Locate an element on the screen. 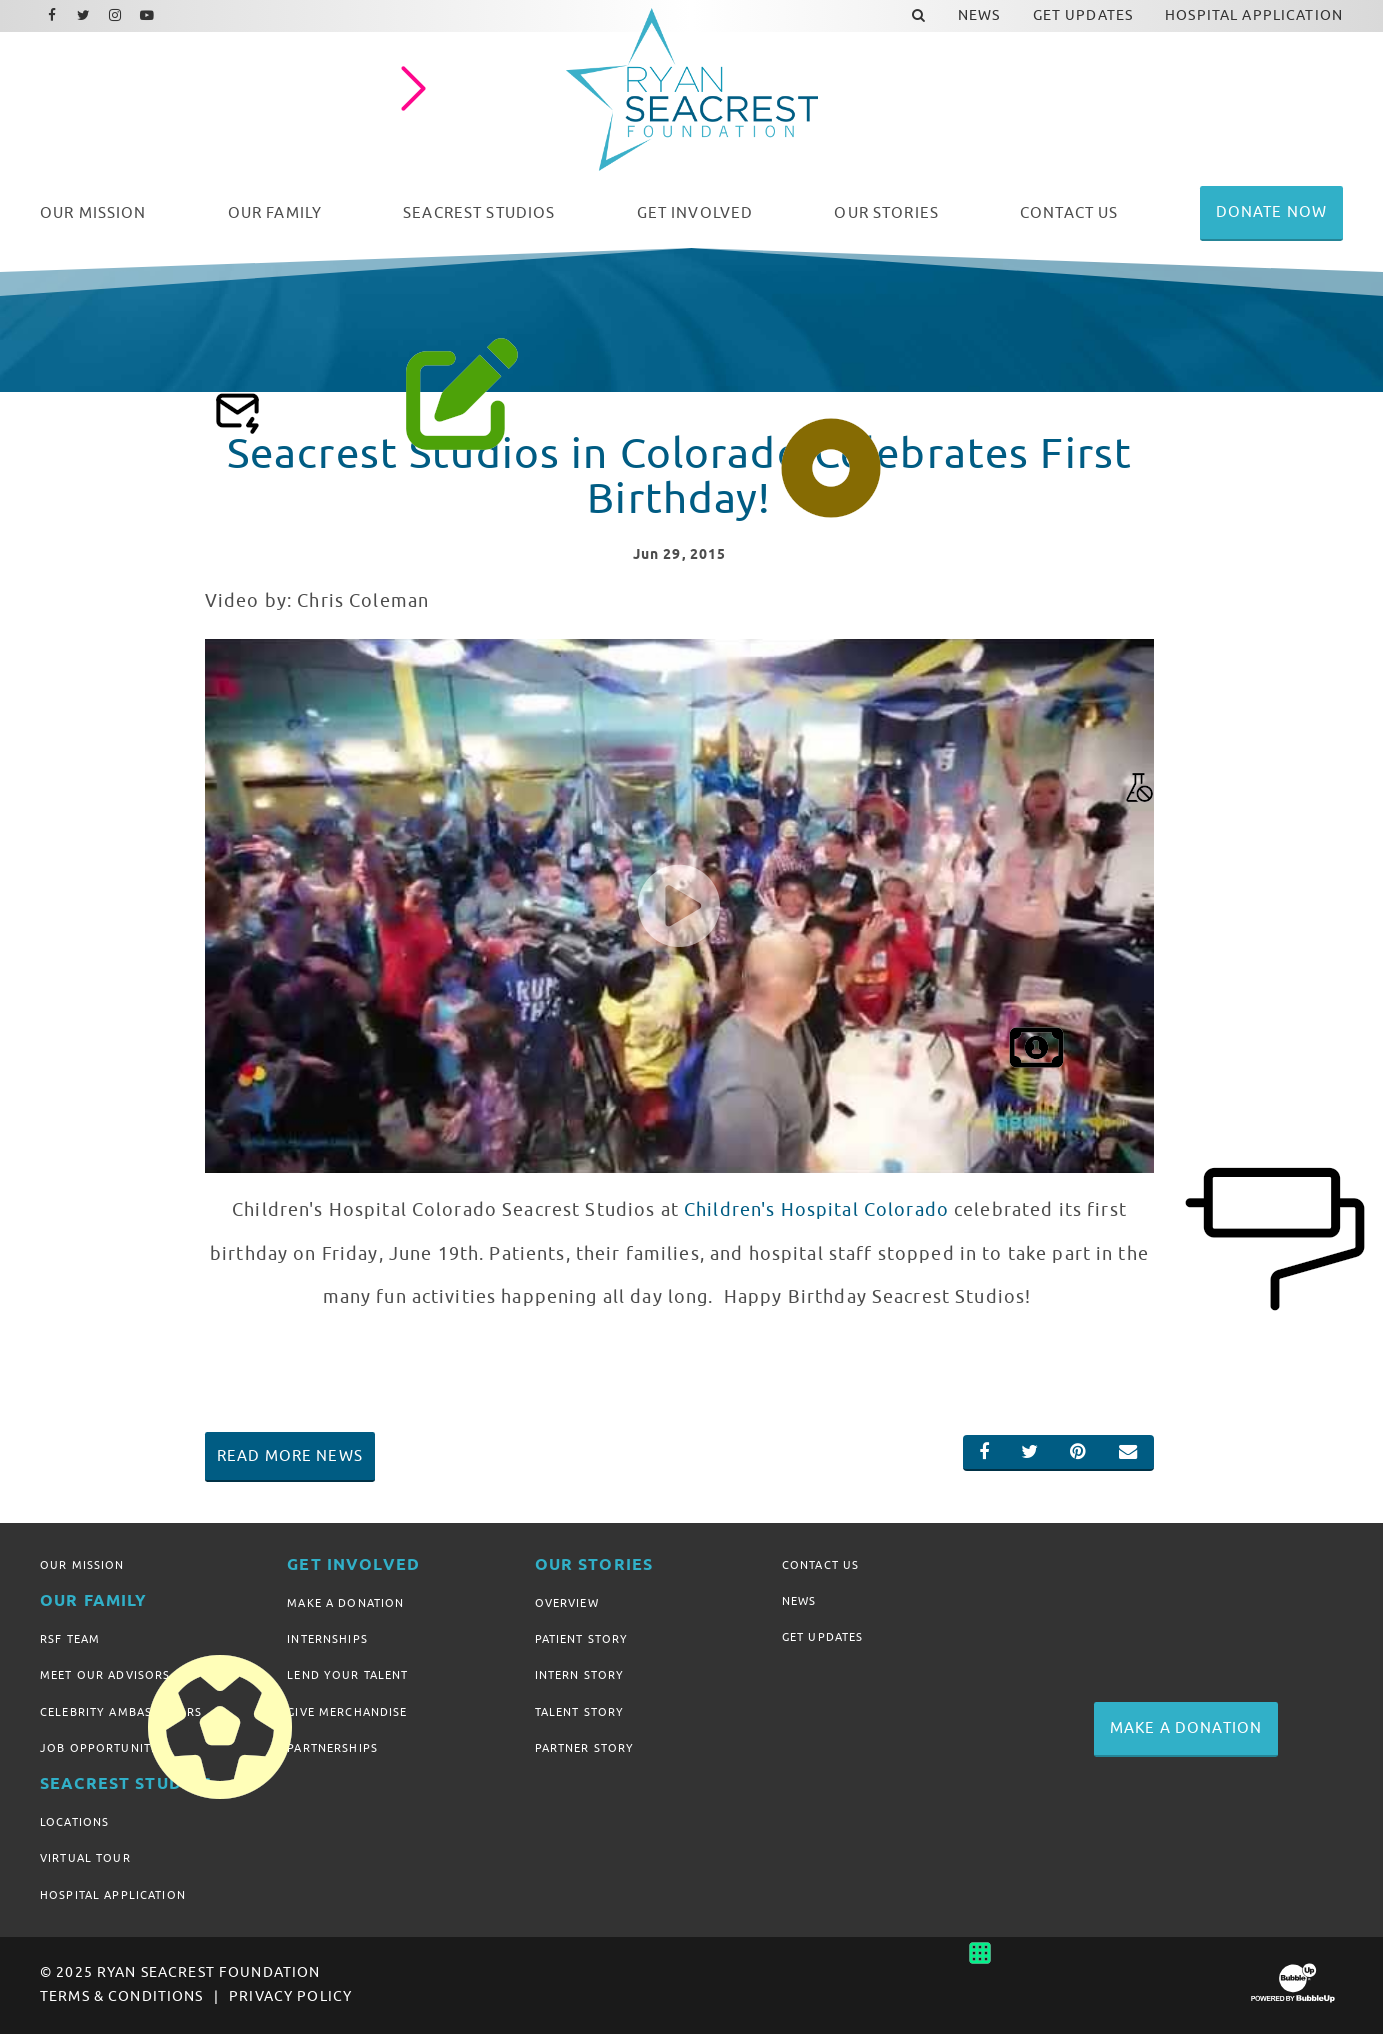 Image resolution: width=1383 pixels, height=2034 pixels. stop or cancel a running test is located at coordinates (1138, 787).